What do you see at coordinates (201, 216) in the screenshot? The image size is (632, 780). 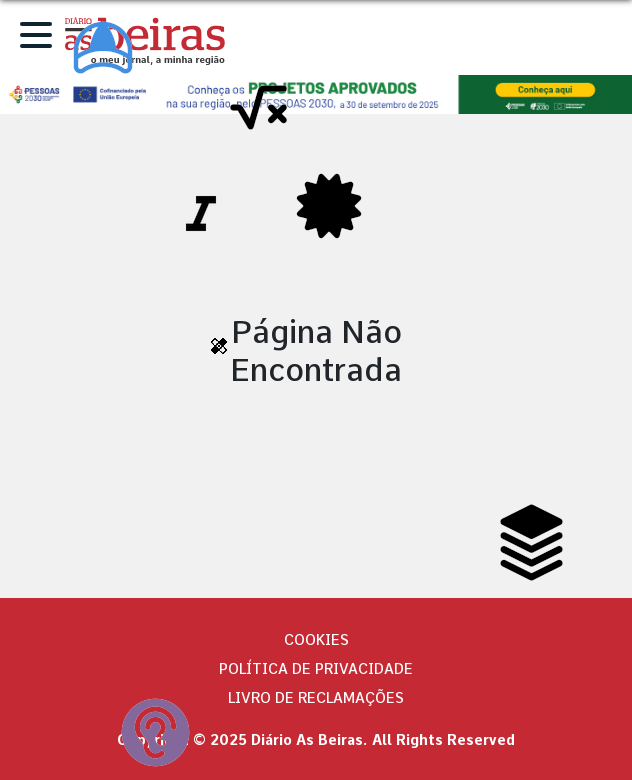 I see `apply italic formatting to selected text` at bounding box center [201, 216].